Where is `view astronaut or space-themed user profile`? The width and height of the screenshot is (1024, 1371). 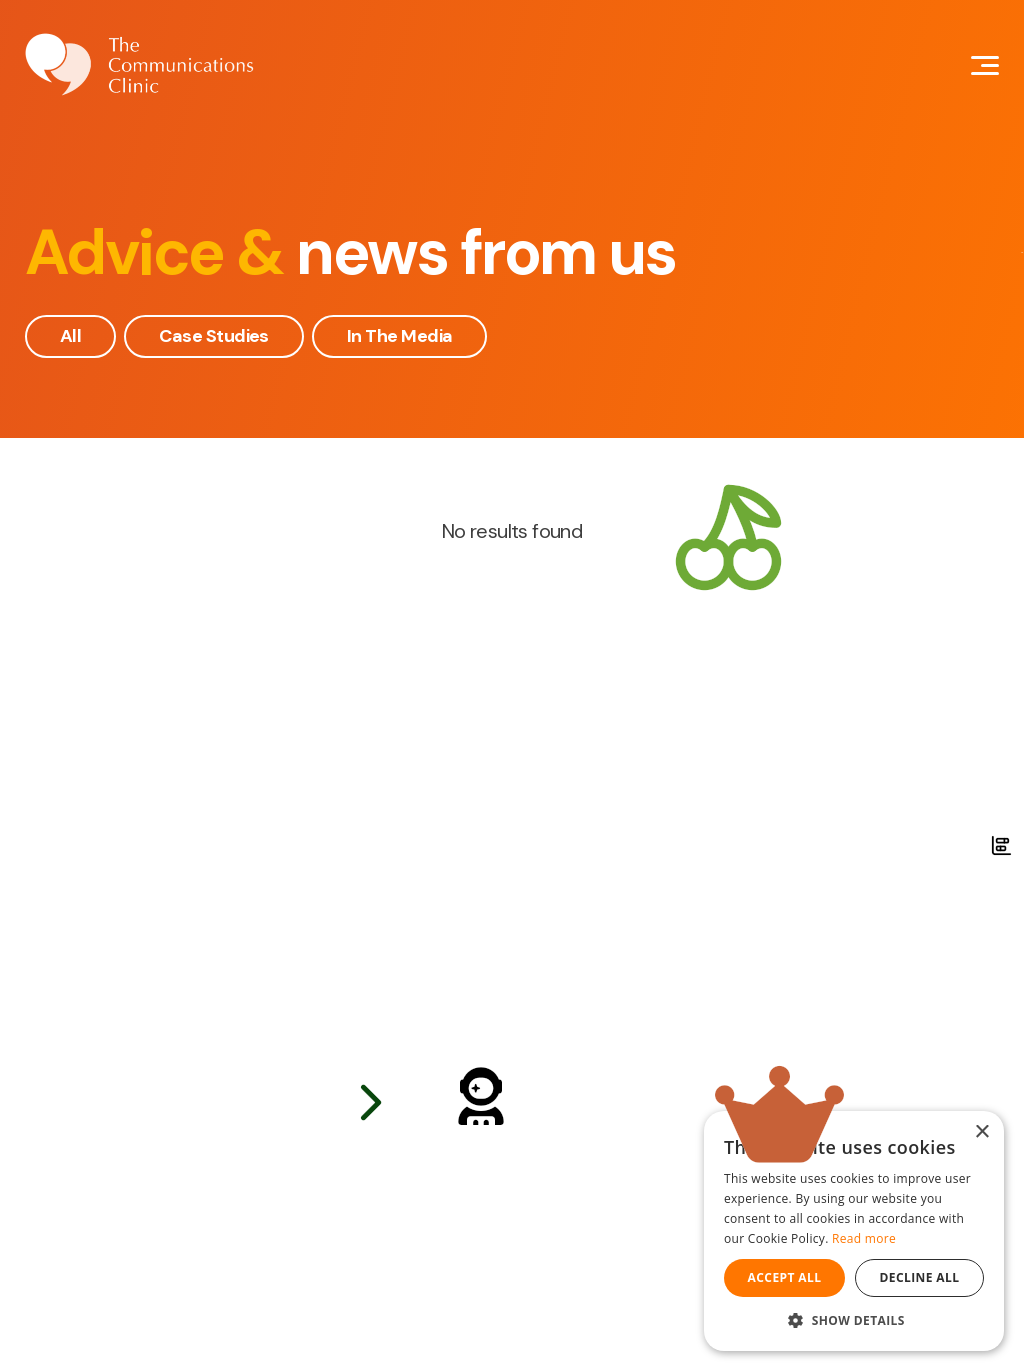
view astronaut or space-themed user profile is located at coordinates (481, 1097).